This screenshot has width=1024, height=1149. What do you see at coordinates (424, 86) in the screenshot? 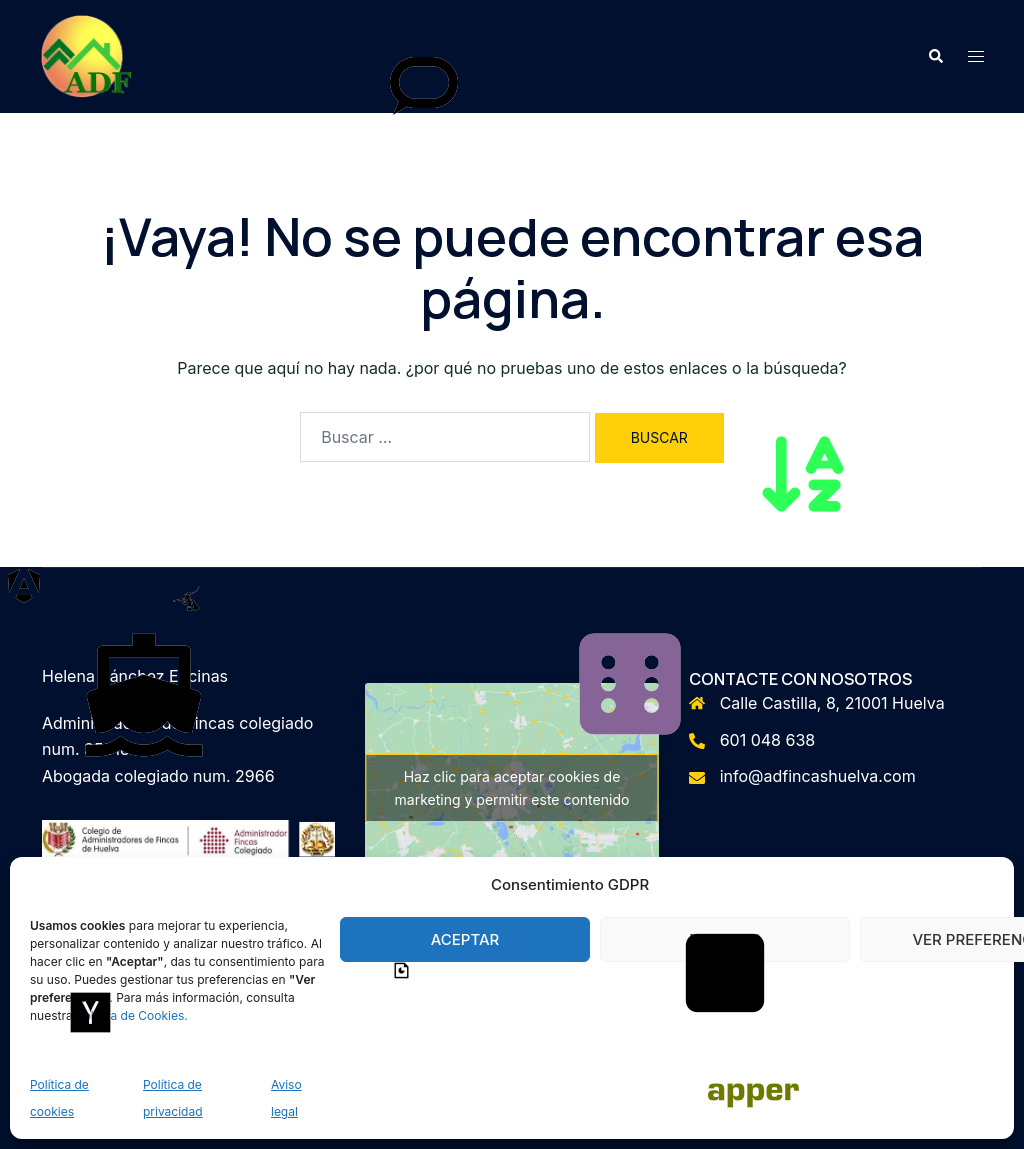
I see `visit The Conversation website` at bounding box center [424, 86].